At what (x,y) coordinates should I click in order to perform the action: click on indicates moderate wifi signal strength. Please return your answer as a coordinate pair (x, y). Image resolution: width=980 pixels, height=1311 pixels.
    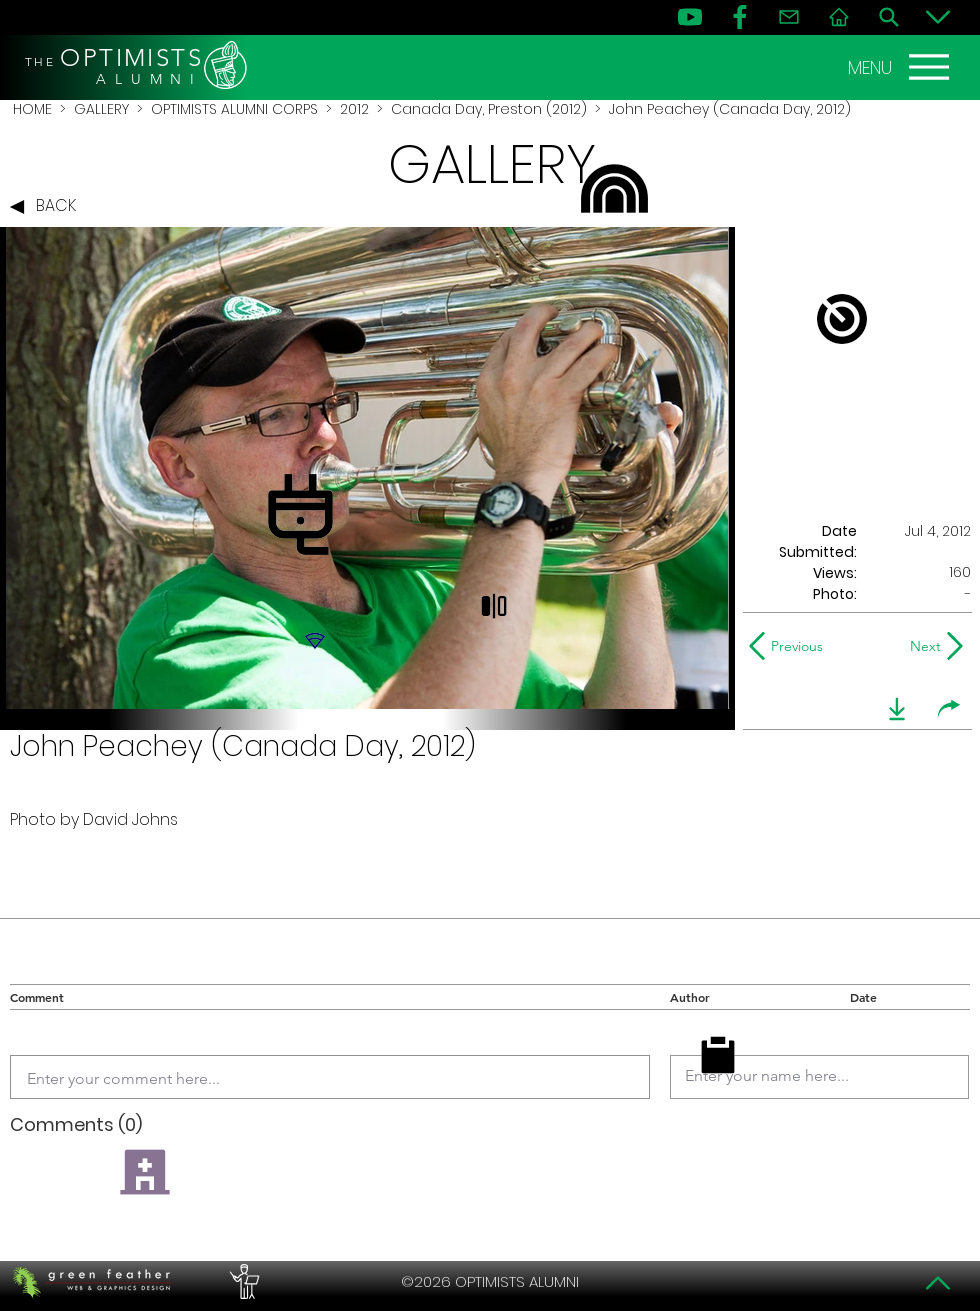
    Looking at the image, I should click on (315, 641).